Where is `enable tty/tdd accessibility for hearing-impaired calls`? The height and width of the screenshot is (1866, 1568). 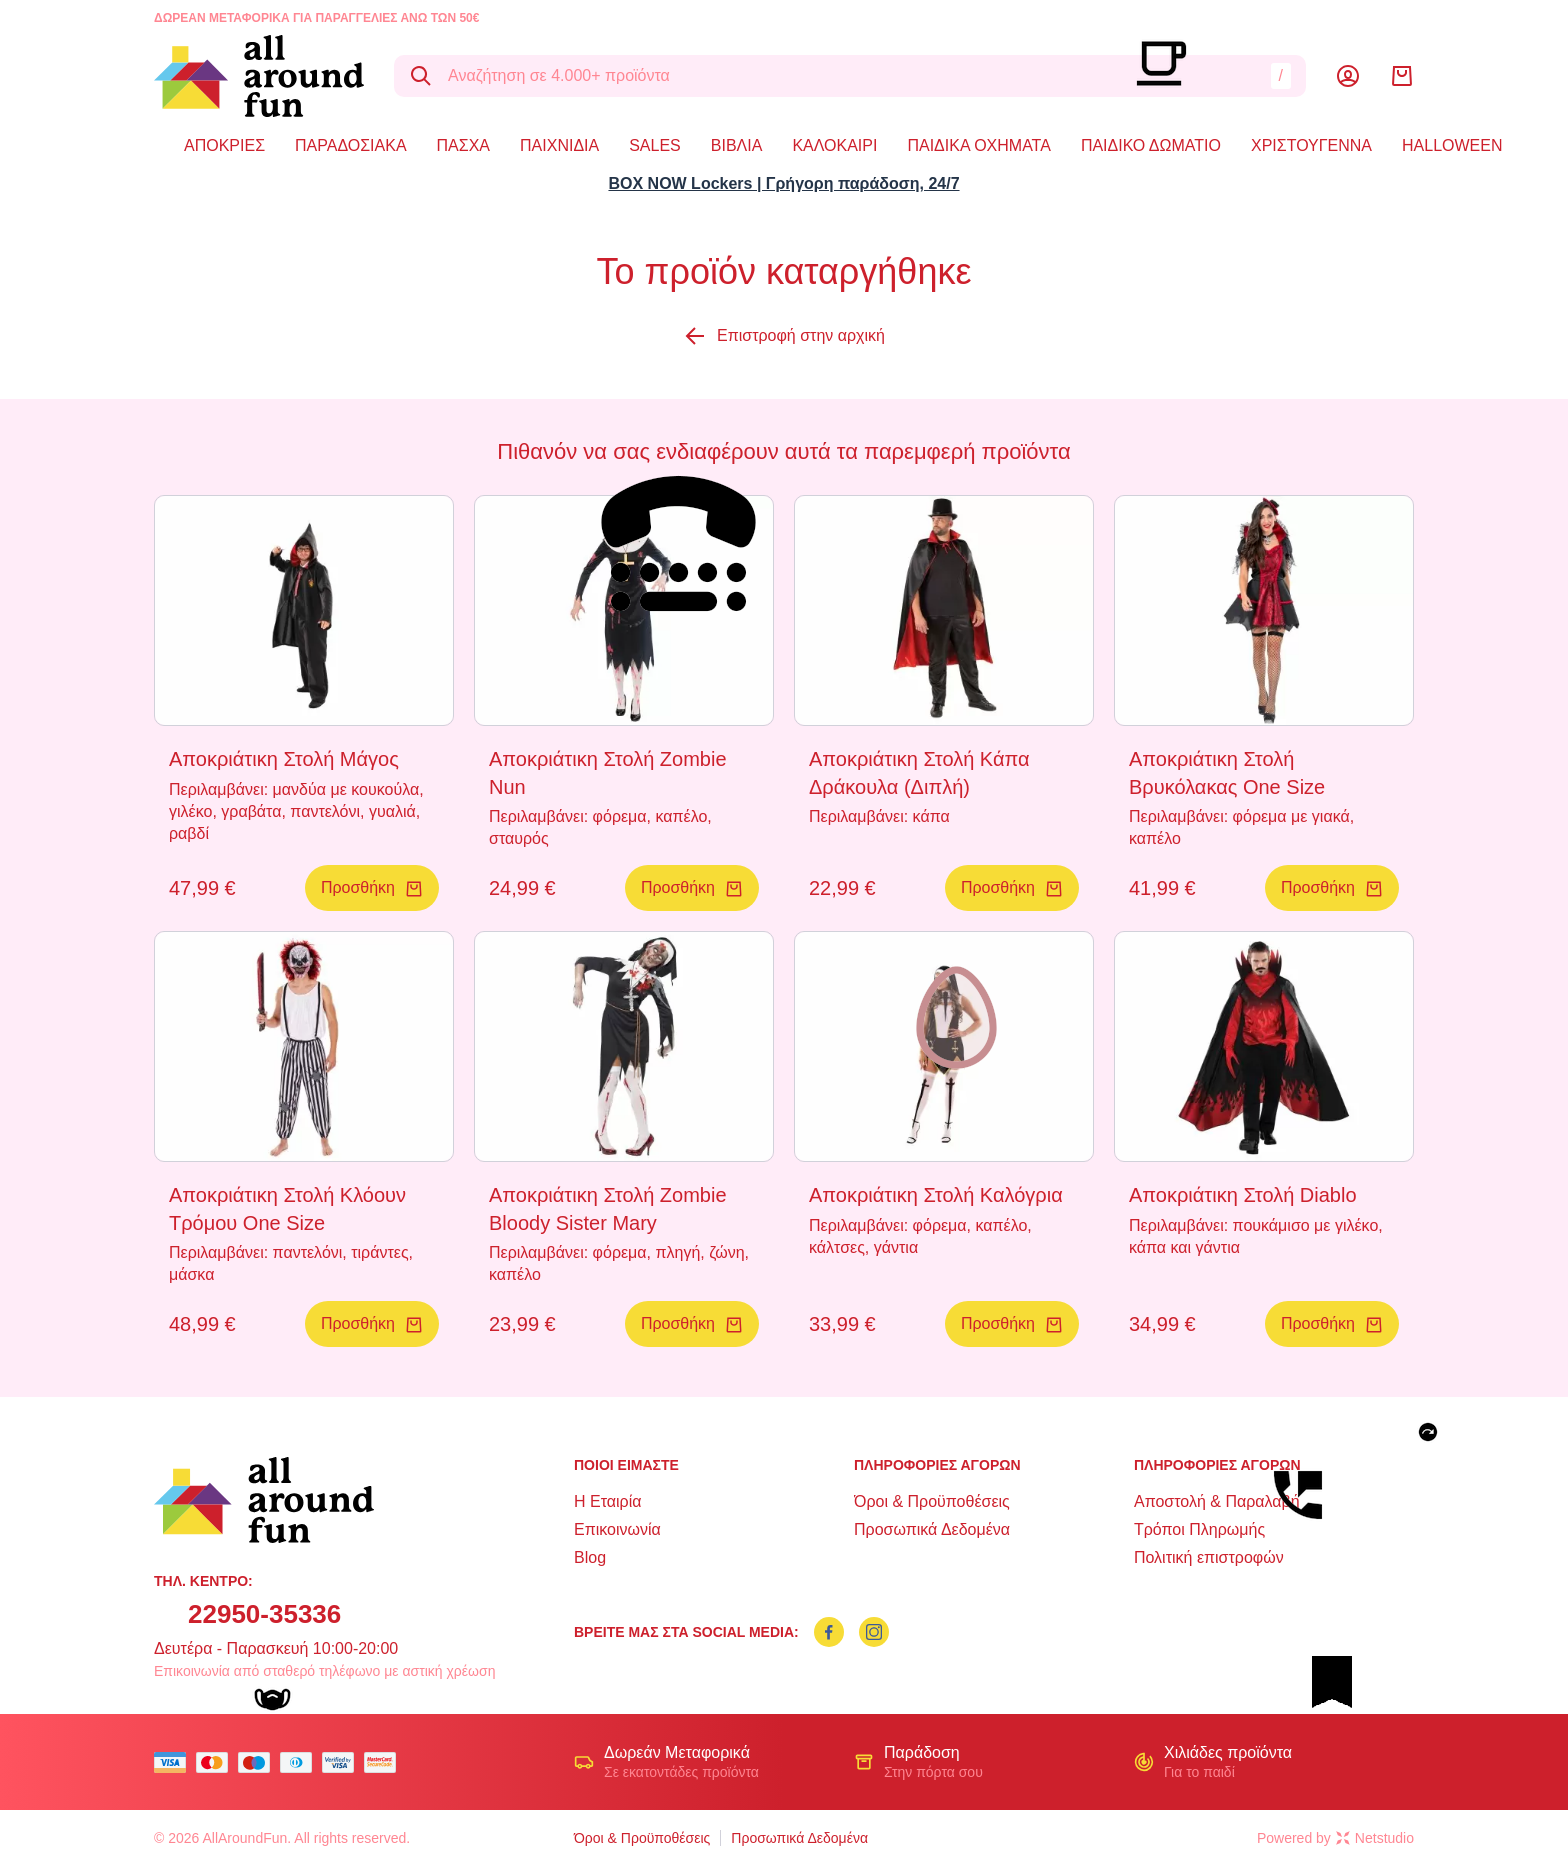
enable tty/tdd accessibility for hearing-impaired calls is located at coordinates (678, 543).